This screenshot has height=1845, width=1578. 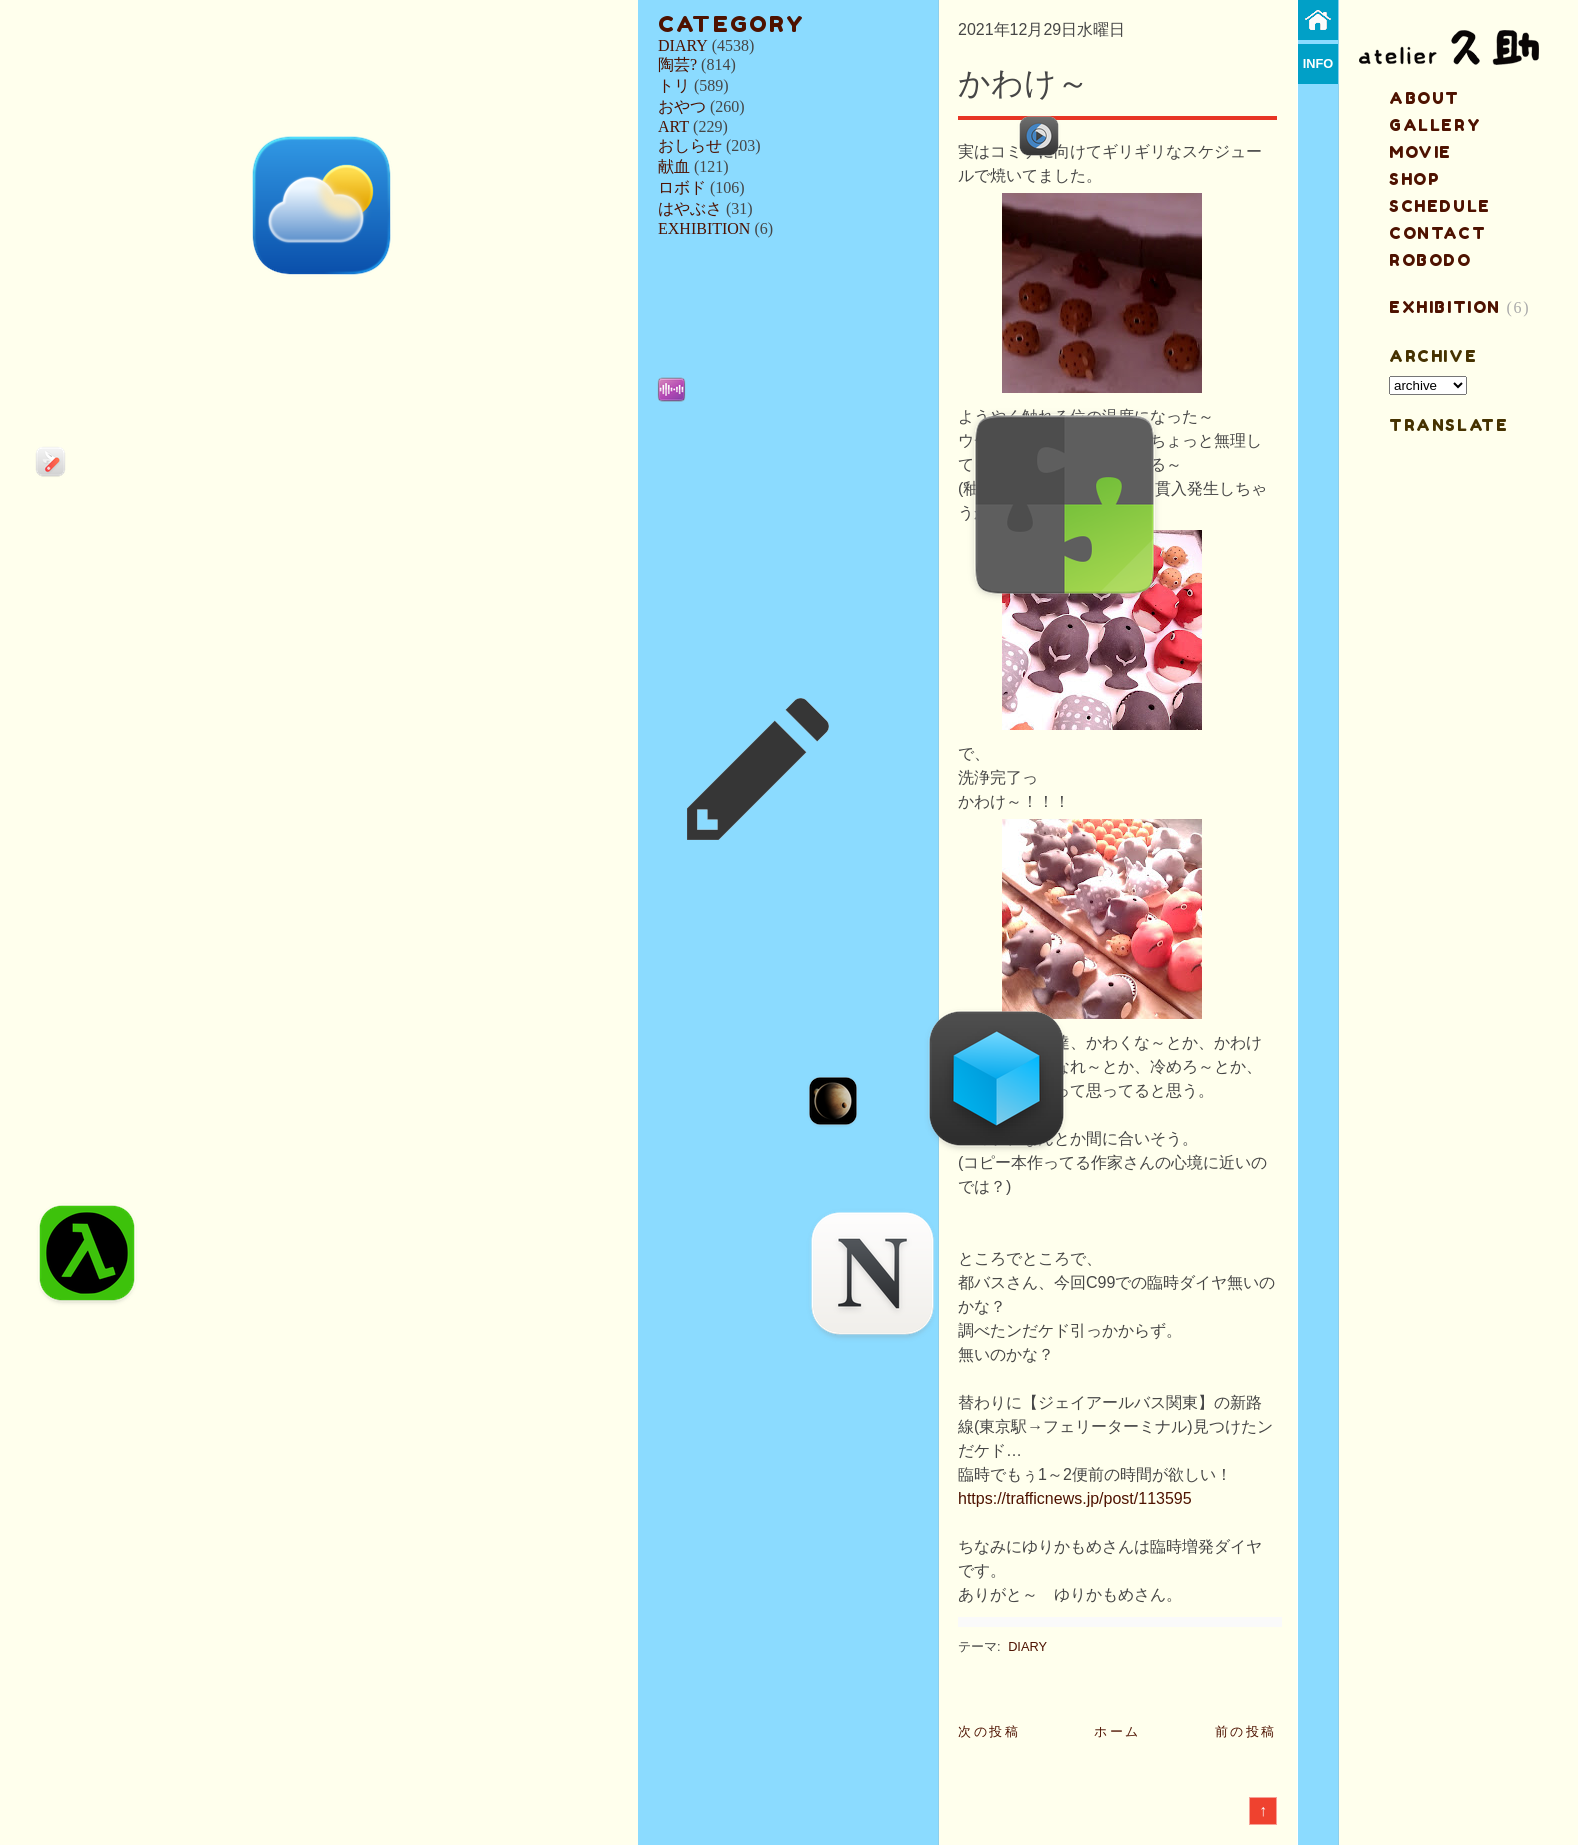 What do you see at coordinates (872, 1273) in the screenshot?
I see `open notion app` at bounding box center [872, 1273].